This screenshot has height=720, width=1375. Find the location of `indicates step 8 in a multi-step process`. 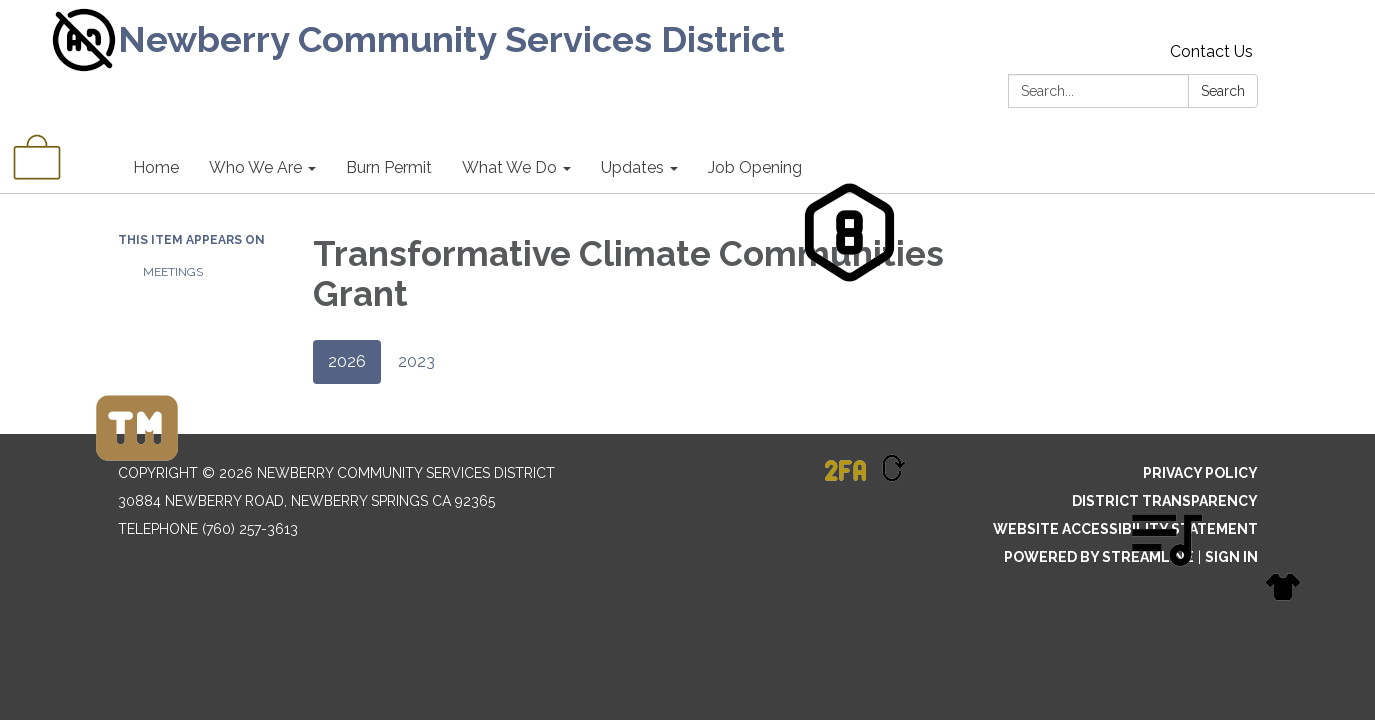

indicates step 8 in a multi-step process is located at coordinates (849, 232).